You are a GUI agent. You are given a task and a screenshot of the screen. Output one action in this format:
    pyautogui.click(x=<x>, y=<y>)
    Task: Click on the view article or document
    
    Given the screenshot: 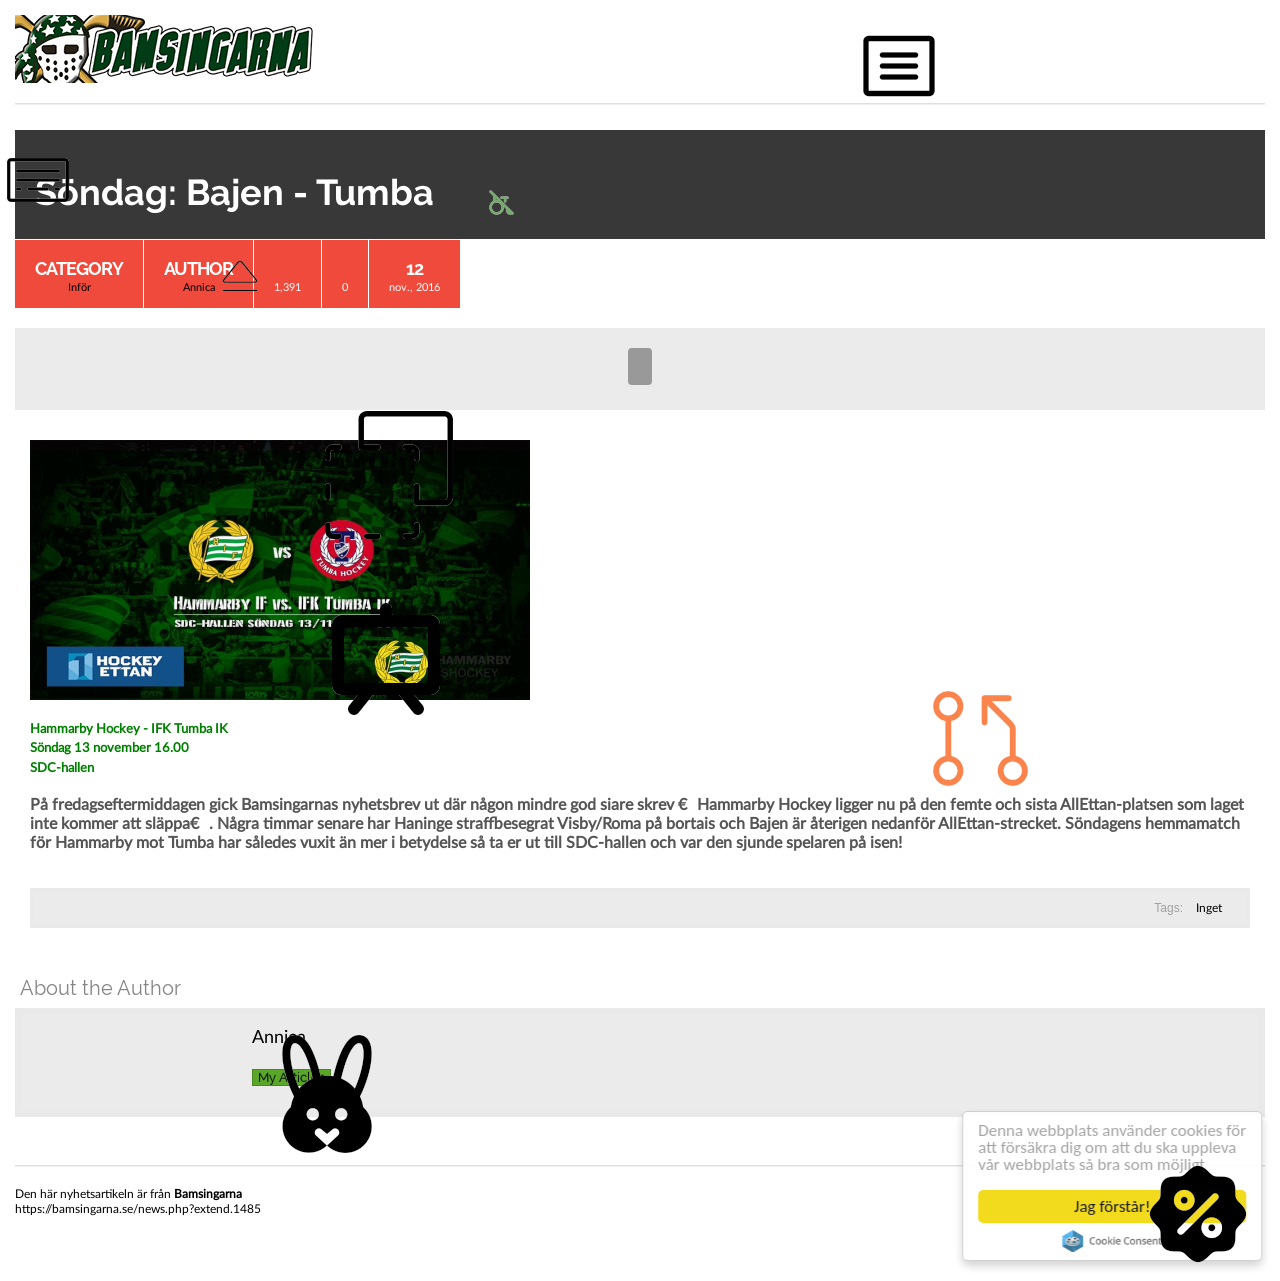 What is the action you would take?
    pyautogui.click(x=899, y=66)
    